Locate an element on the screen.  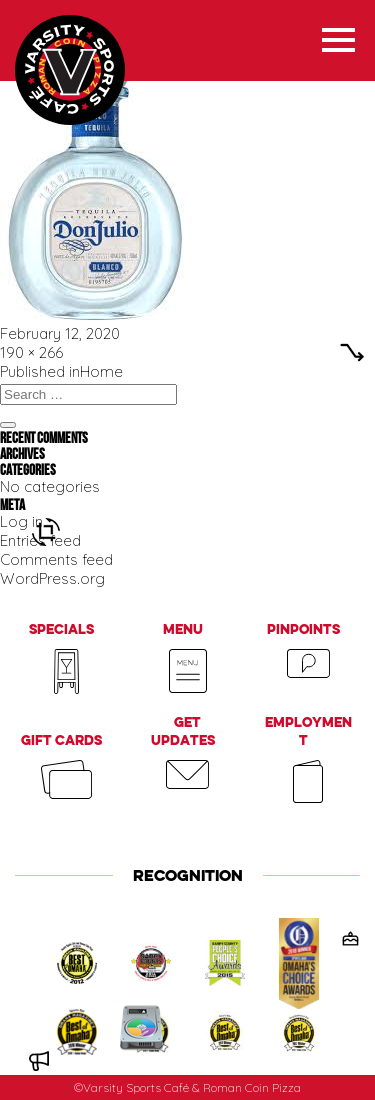
view birthday or celebration reminders is located at coordinates (350, 938).